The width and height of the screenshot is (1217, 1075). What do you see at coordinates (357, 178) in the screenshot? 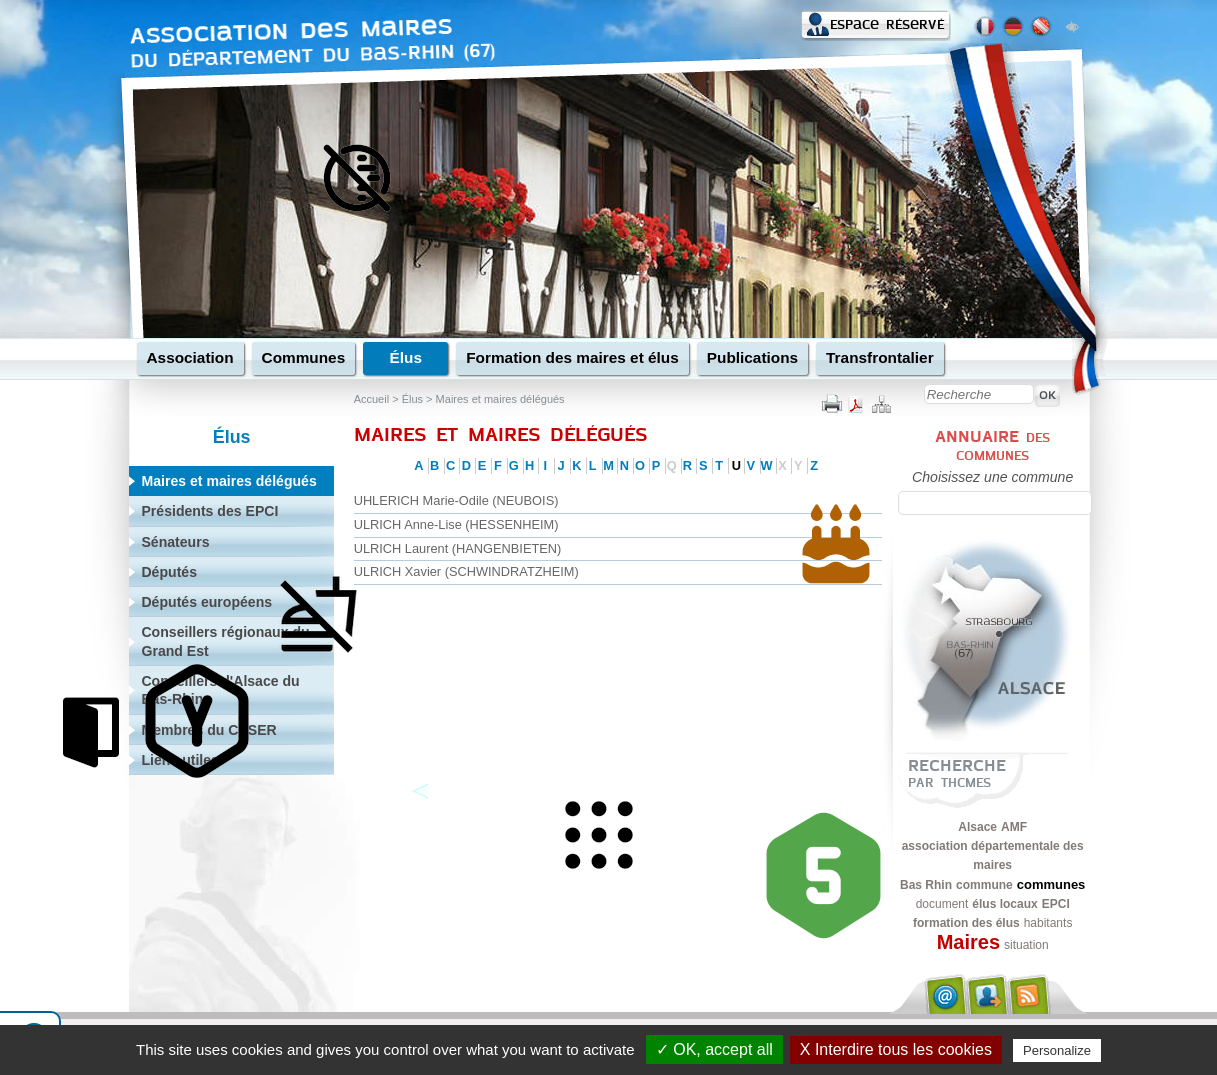
I see `disable shadow effects` at bounding box center [357, 178].